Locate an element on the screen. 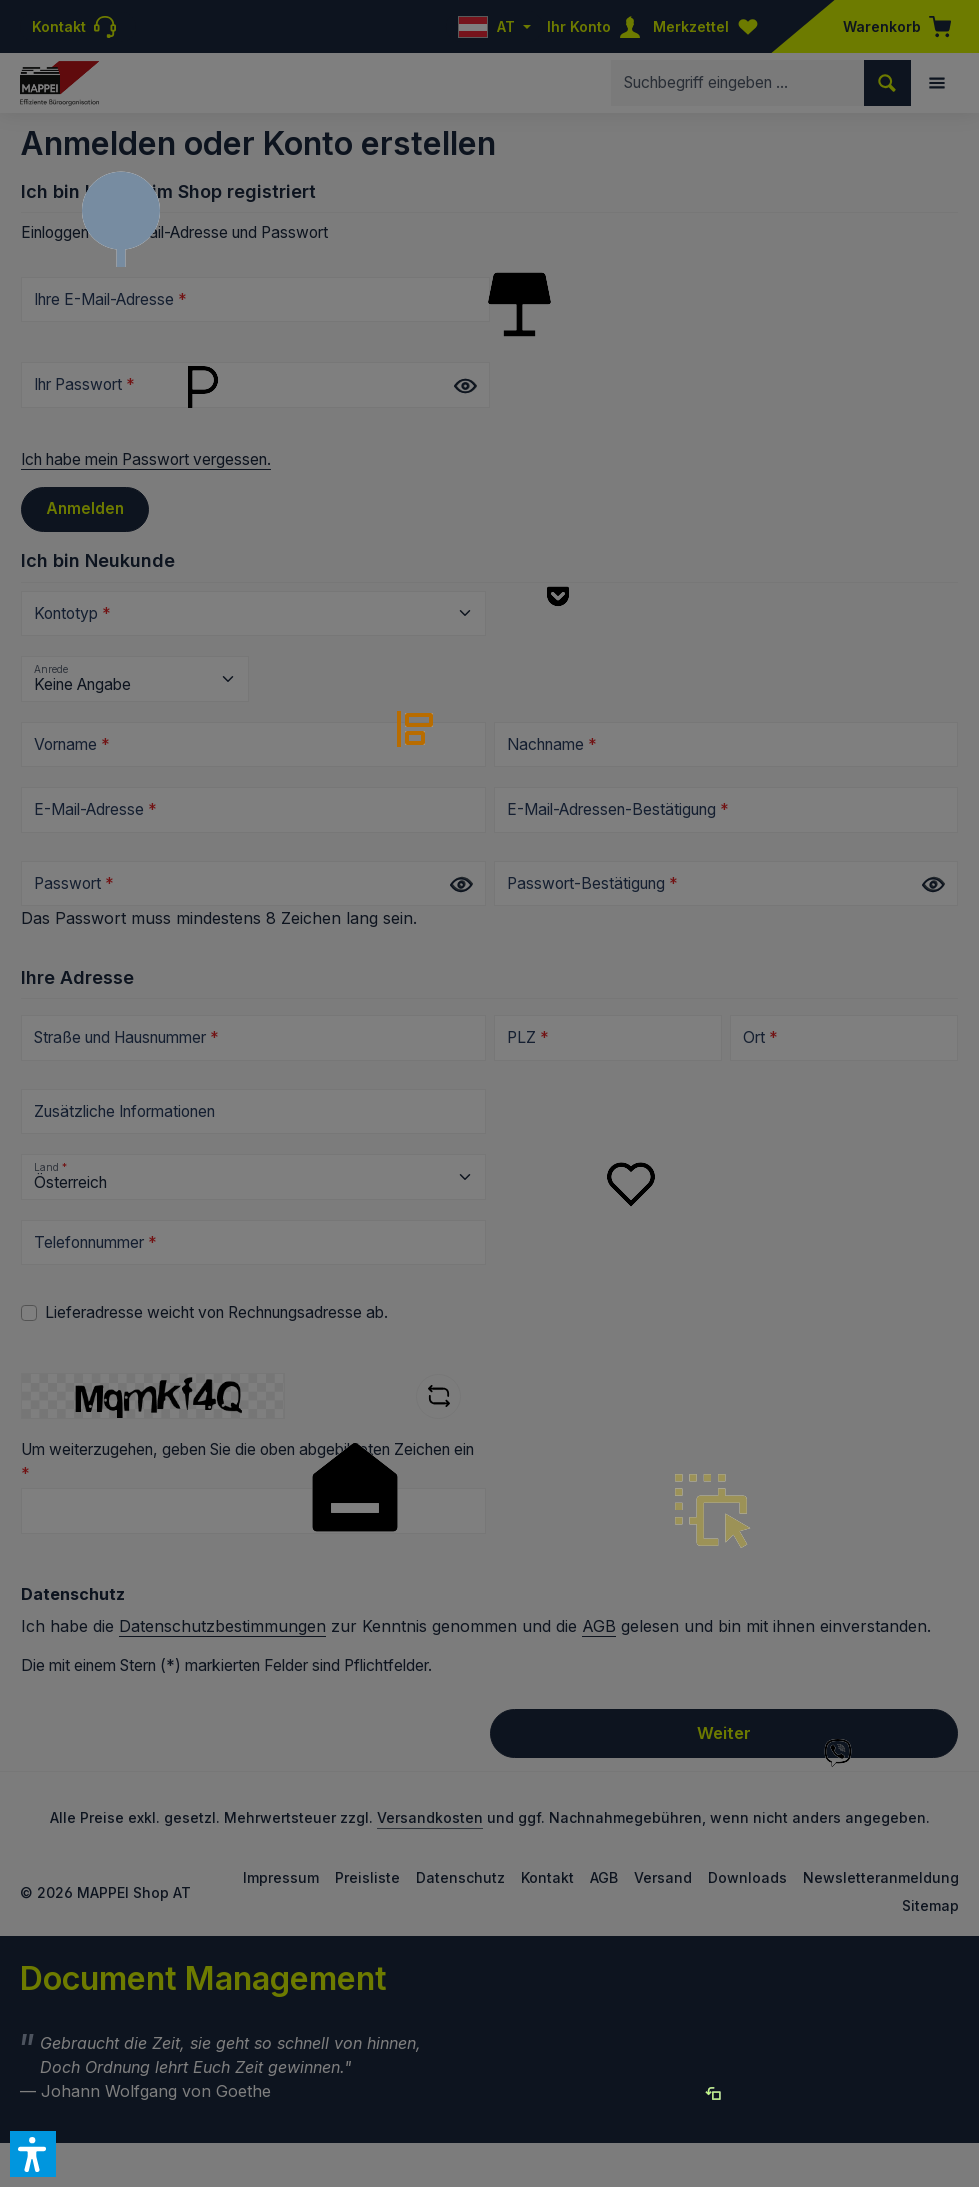 The width and height of the screenshot is (979, 2187). indicates a parking area or facility is located at coordinates (202, 387).